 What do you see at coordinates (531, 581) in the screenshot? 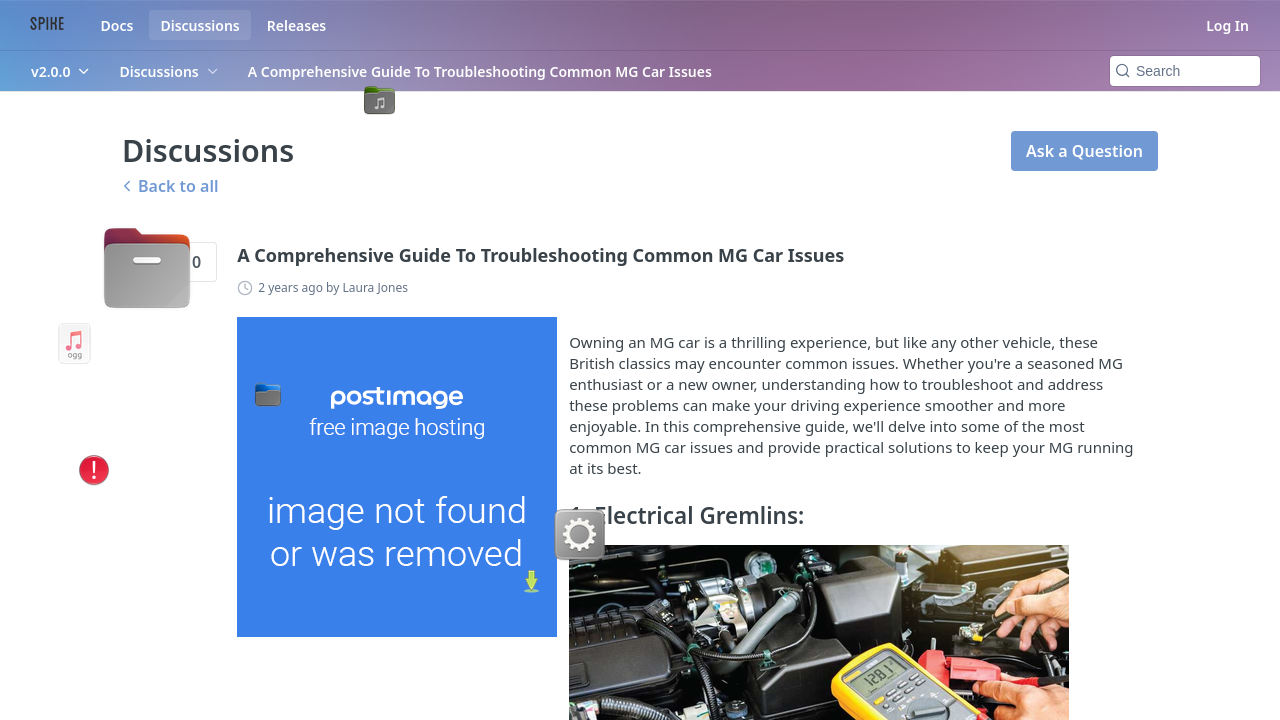
I see `save the current file` at bounding box center [531, 581].